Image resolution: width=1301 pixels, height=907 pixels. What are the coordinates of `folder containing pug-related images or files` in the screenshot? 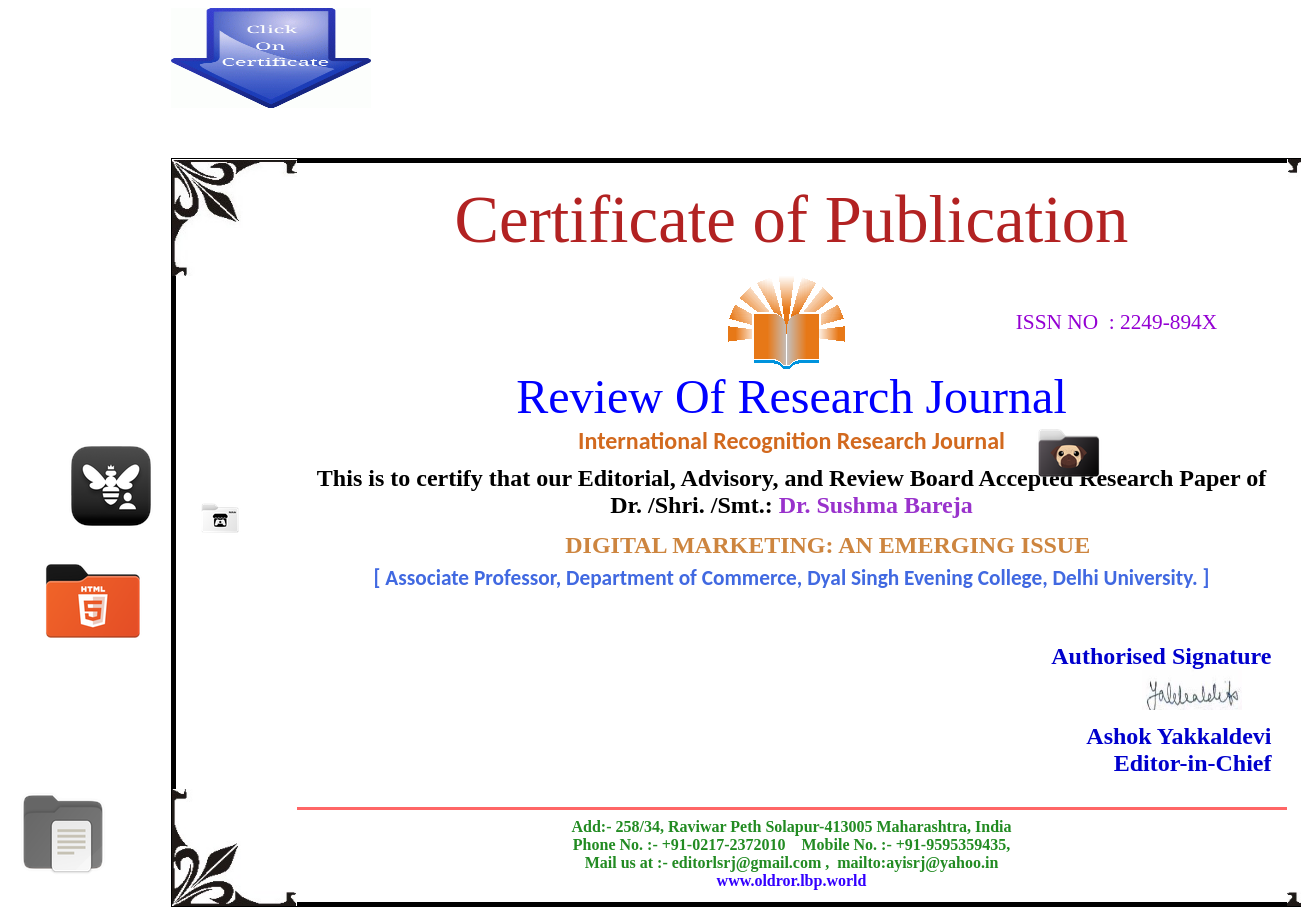 It's located at (1068, 454).